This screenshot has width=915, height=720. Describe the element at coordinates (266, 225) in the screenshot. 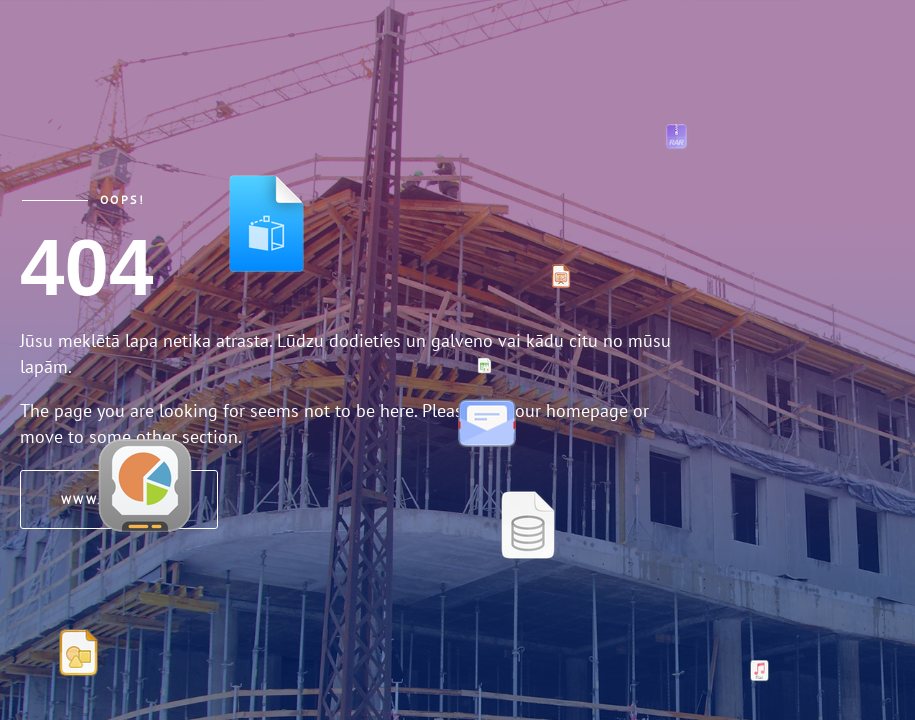

I see `a DGN file (MicroStation CAD drawing)` at that location.